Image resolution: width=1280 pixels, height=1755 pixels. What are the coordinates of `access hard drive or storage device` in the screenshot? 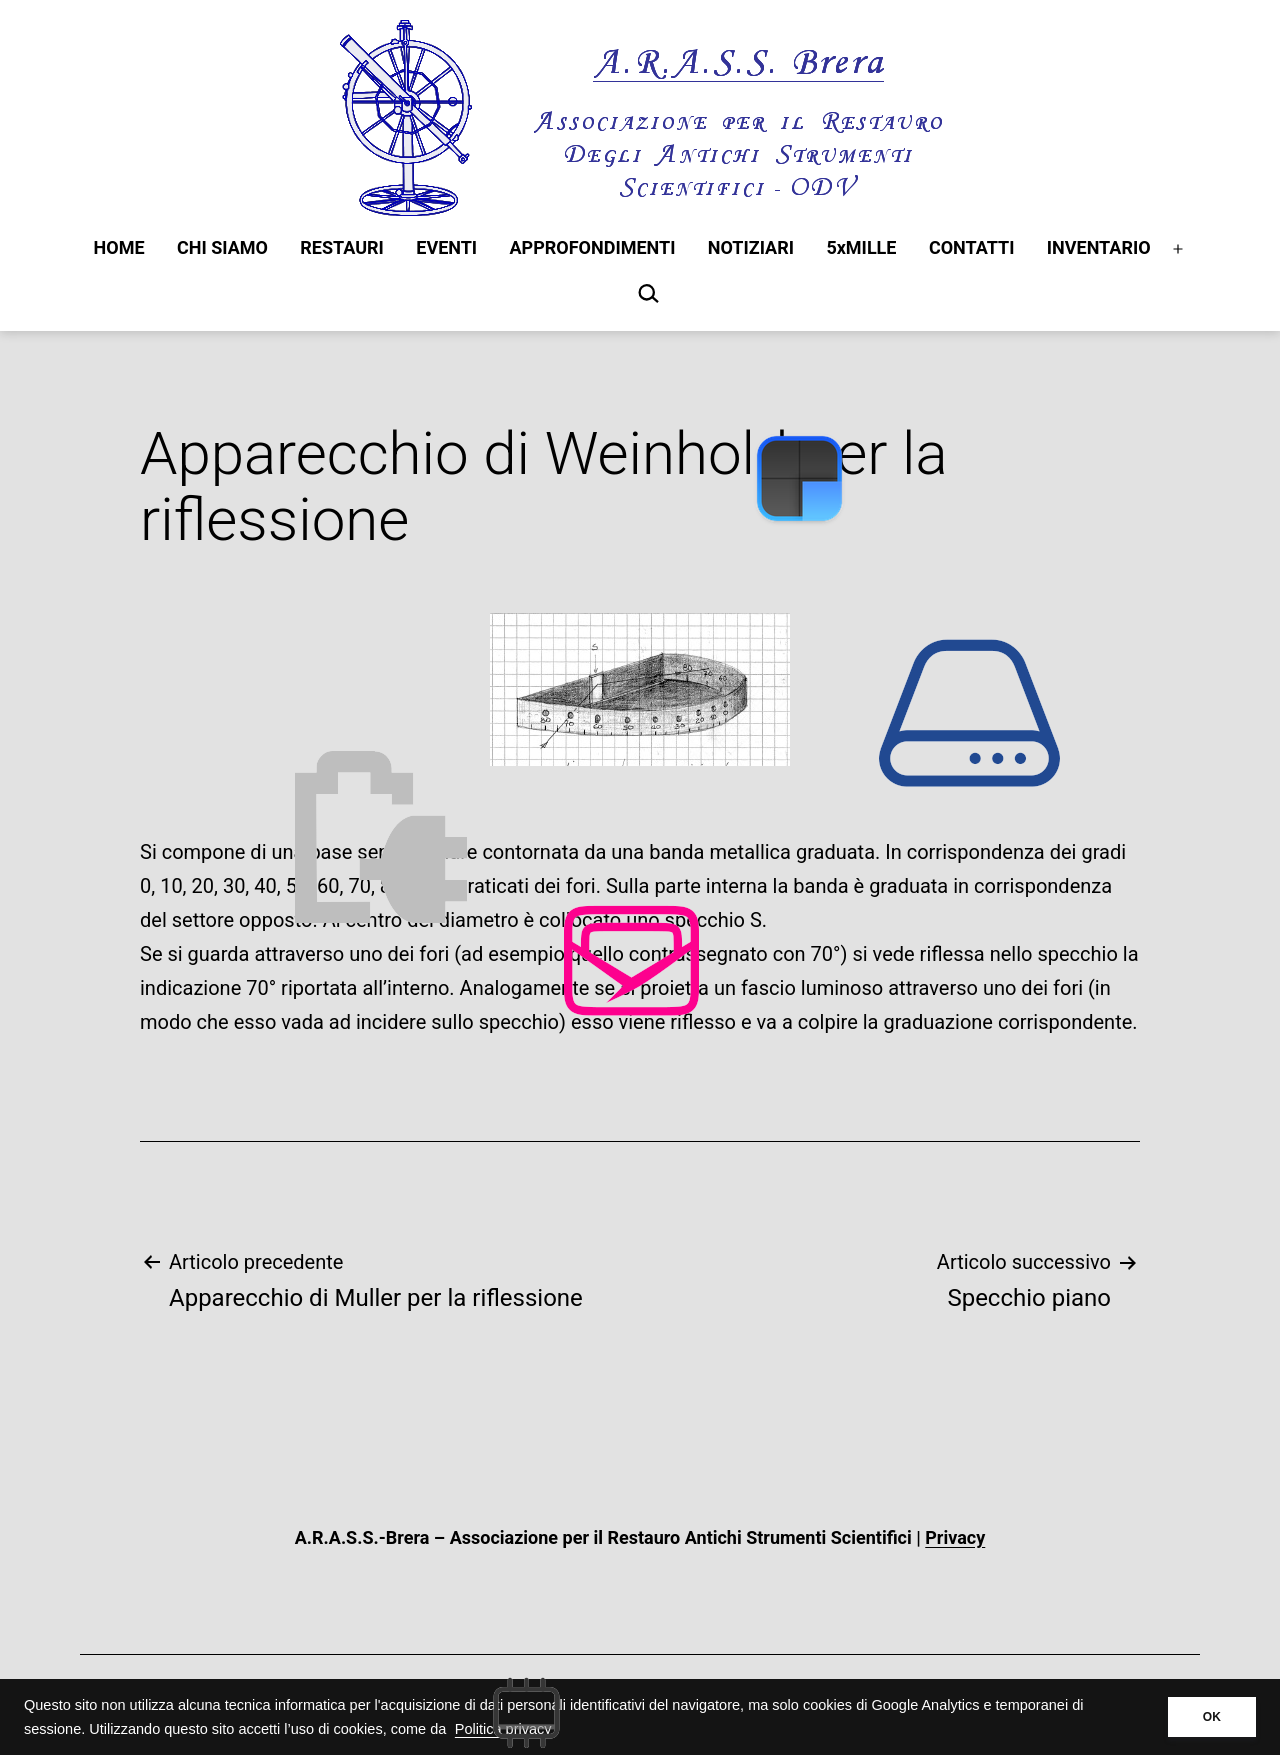 It's located at (969, 707).